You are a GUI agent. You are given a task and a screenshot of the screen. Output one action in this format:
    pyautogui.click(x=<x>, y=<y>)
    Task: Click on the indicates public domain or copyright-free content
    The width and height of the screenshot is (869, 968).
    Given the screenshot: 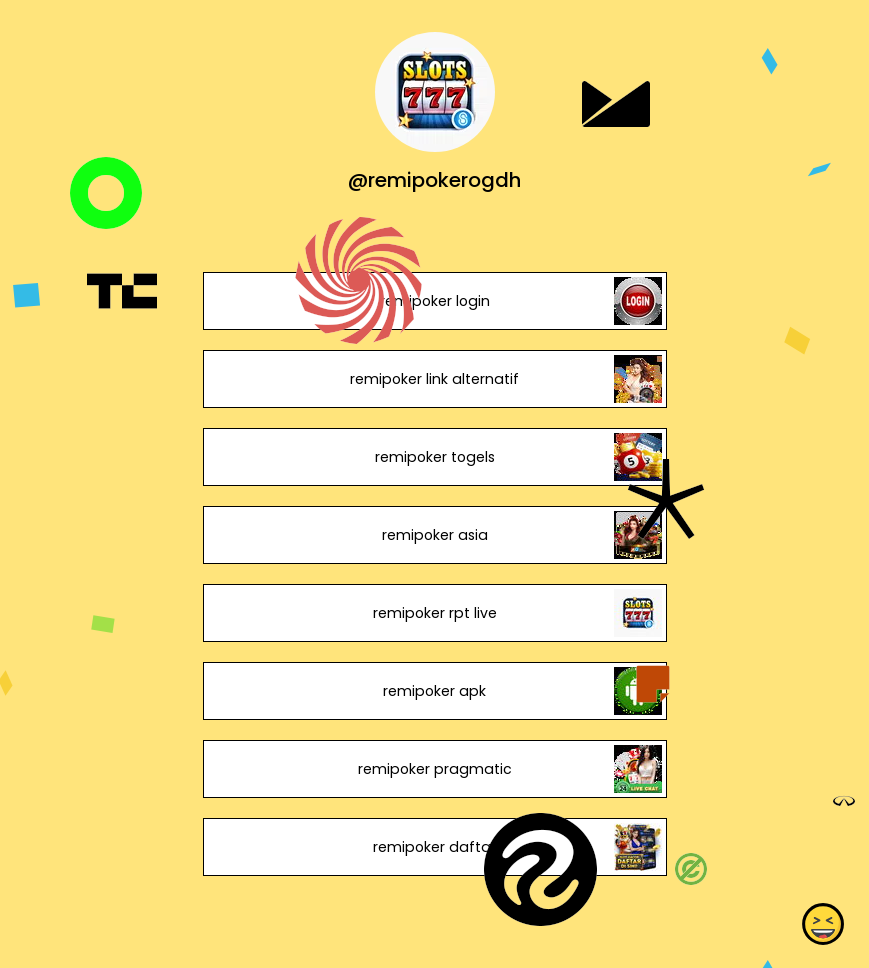 What is the action you would take?
    pyautogui.click(x=691, y=869)
    